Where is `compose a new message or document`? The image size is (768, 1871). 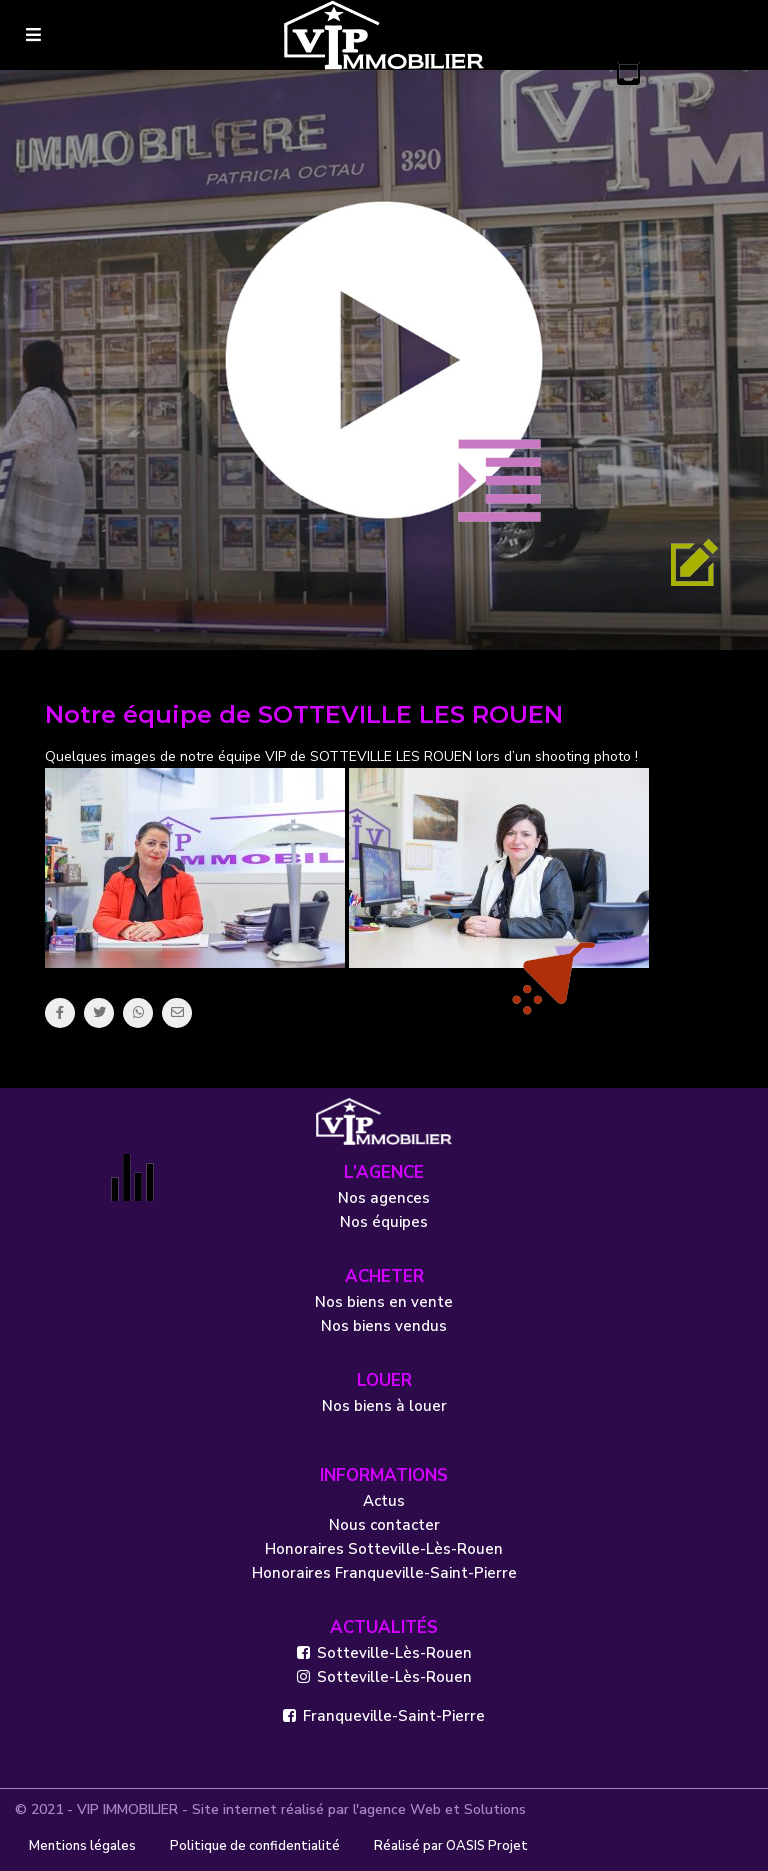 compose a new message or document is located at coordinates (694, 562).